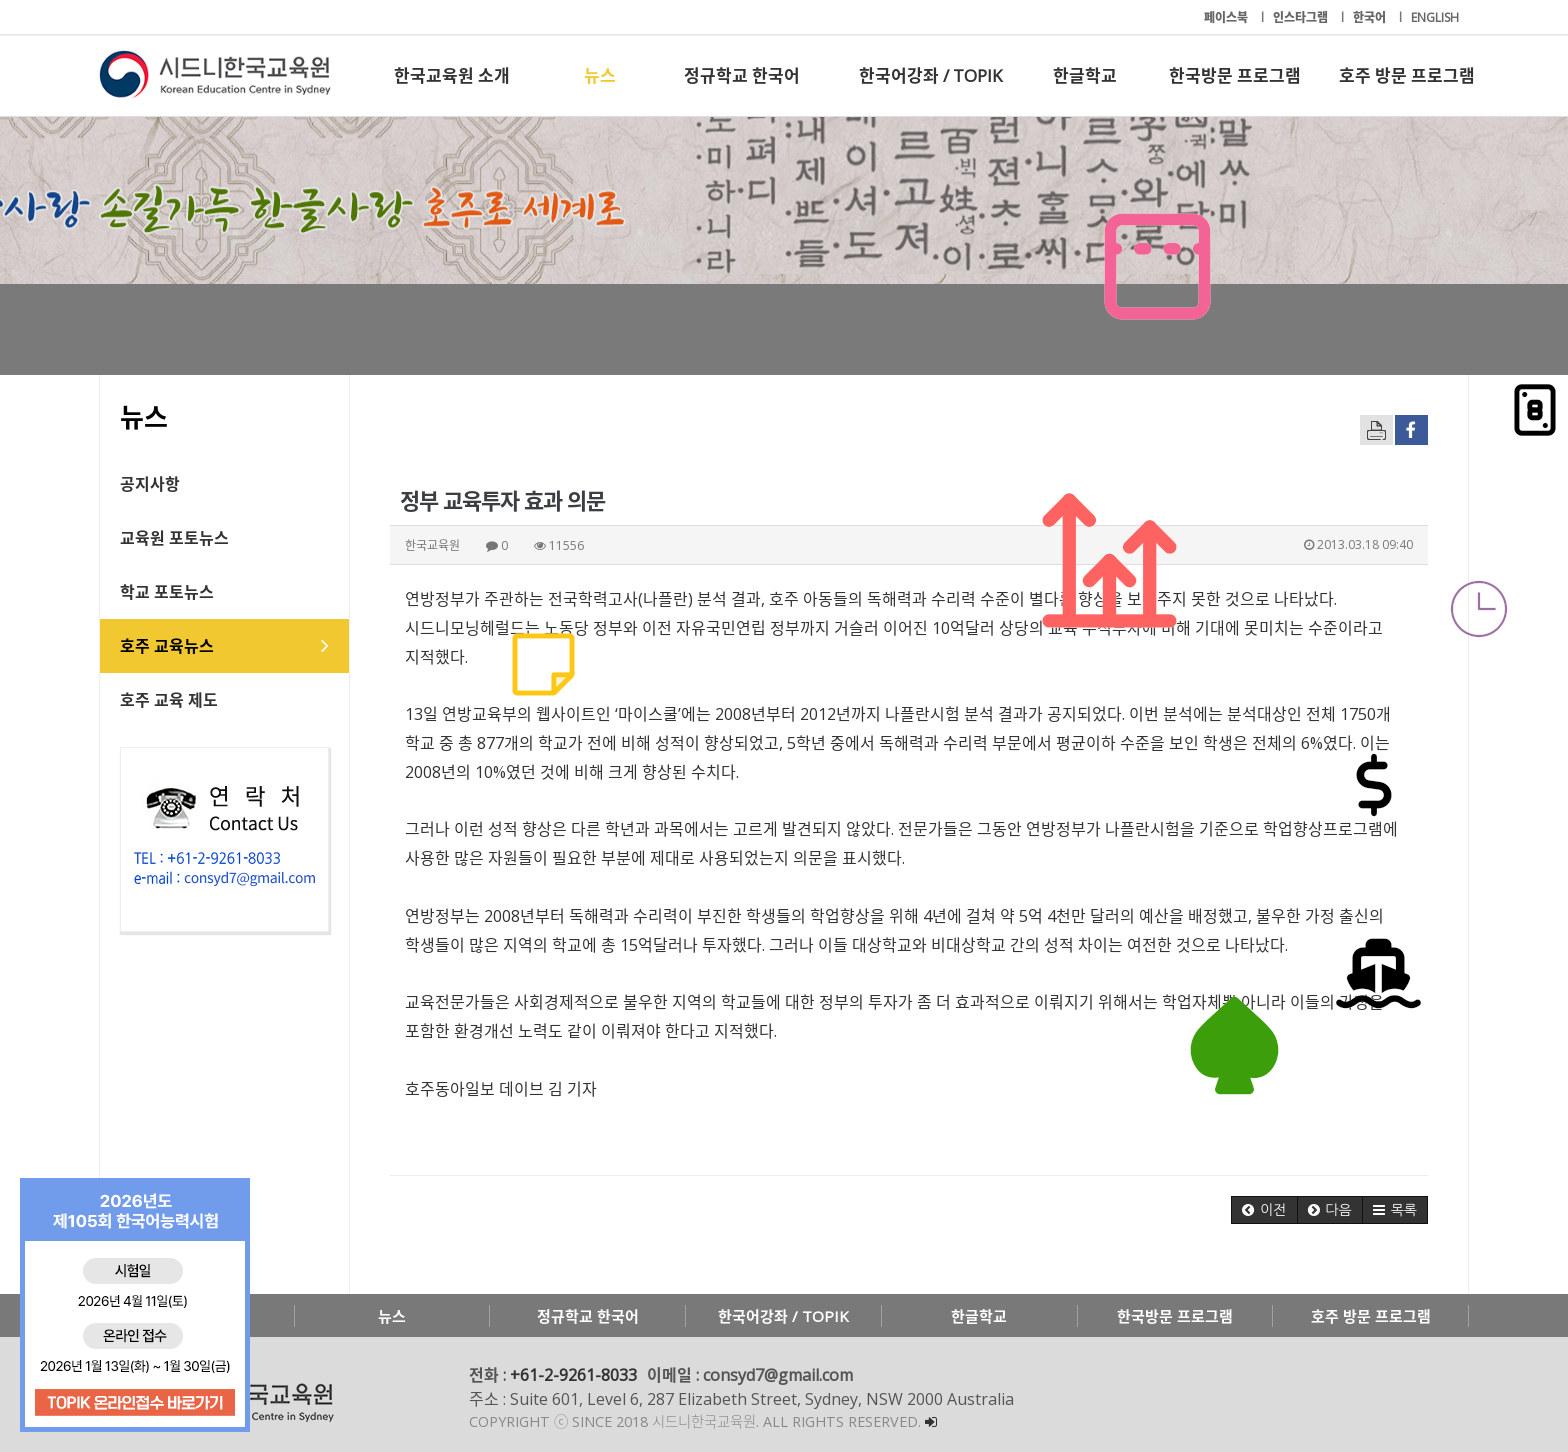 The width and height of the screenshot is (1568, 1452). I want to click on indicates shipping or maritime transport, so click(1378, 973).